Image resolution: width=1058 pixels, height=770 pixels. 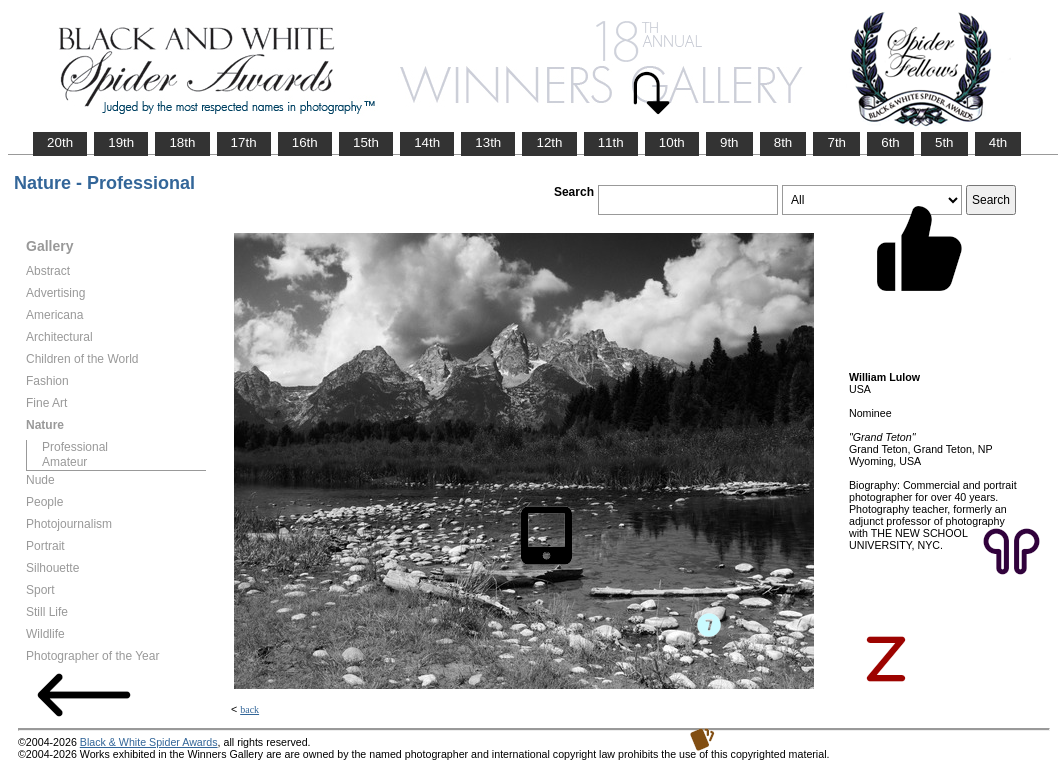 I want to click on redo or repeat last action, so click(x=650, y=93).